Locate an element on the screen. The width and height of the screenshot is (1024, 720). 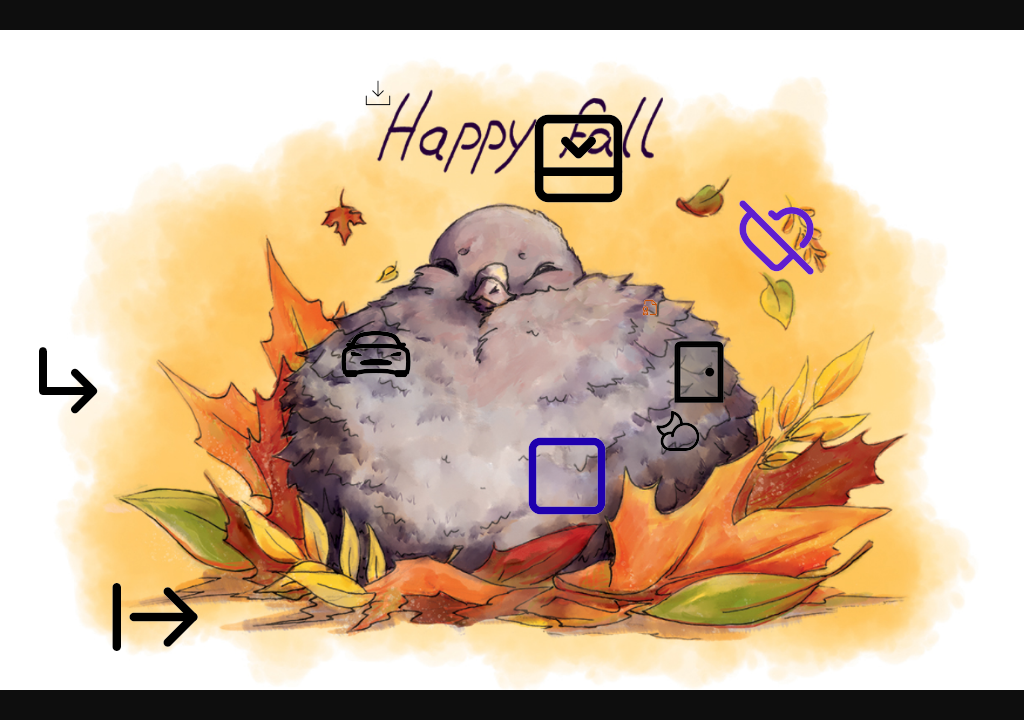
navigate to a subdirectory or nested folder is located at coordinates (71, 379).